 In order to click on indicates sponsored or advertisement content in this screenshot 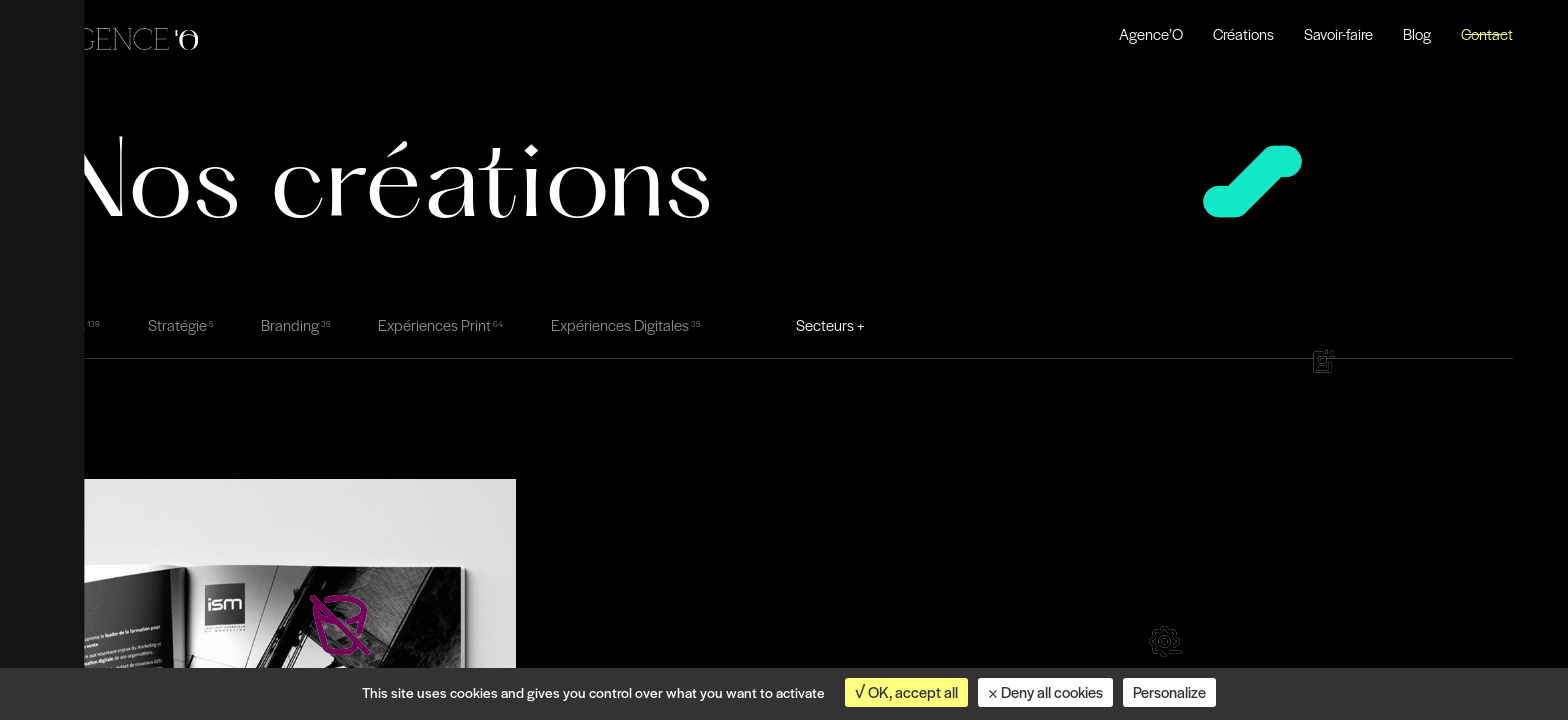, I will do `click(1323, 361)`.